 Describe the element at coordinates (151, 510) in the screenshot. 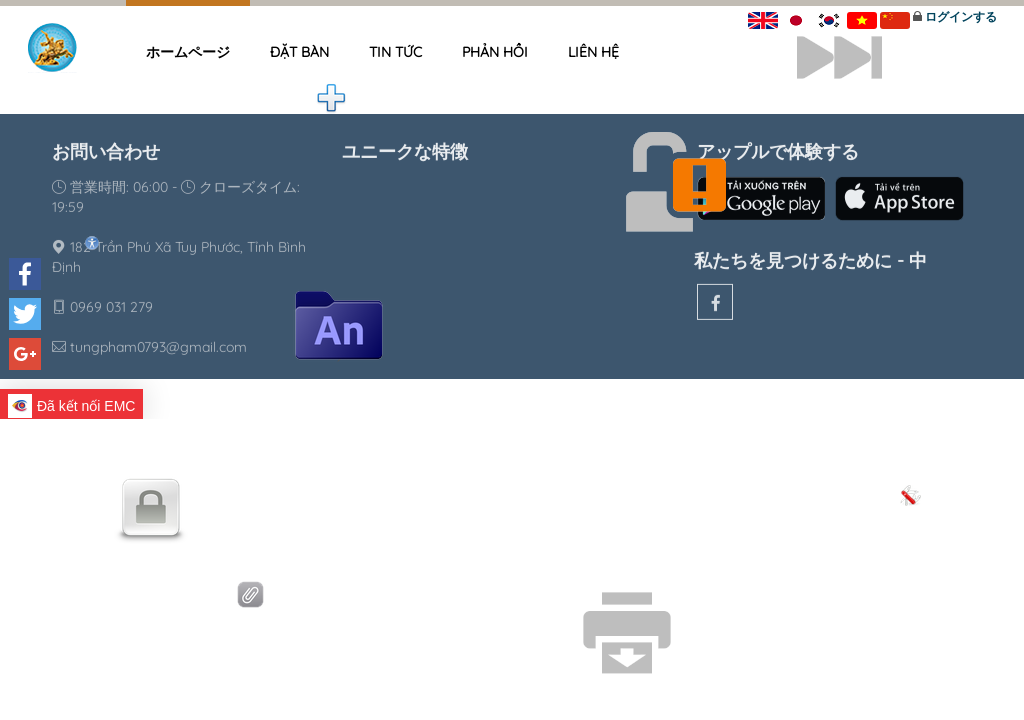

I see `indicates a locked or read-only file` at that location.